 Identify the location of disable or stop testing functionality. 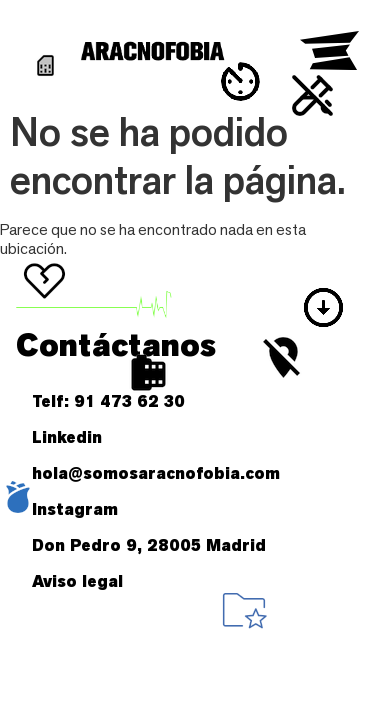
(312, 95).